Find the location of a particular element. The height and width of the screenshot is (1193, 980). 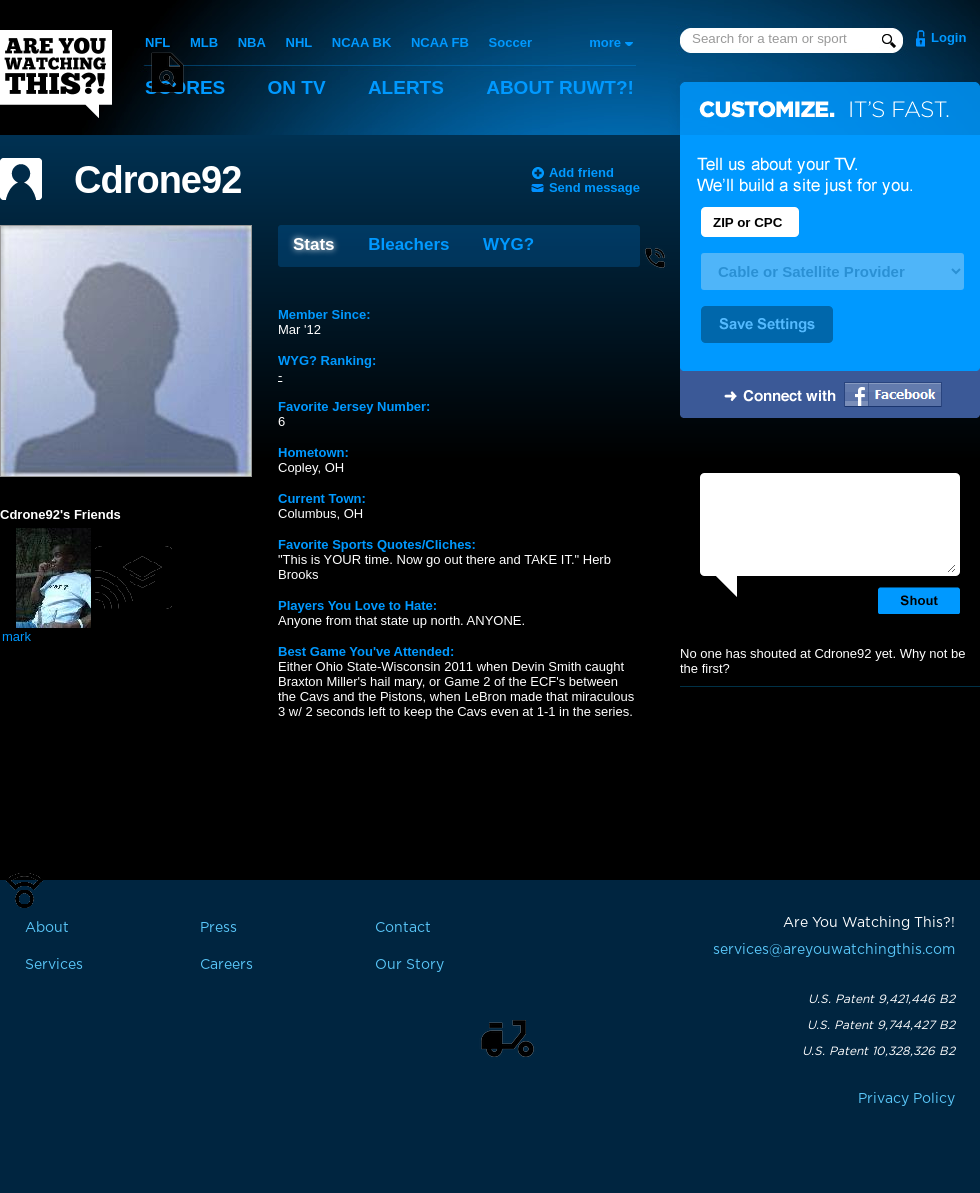

indicates an active phone call in progress is located at coordinates (655, 258).